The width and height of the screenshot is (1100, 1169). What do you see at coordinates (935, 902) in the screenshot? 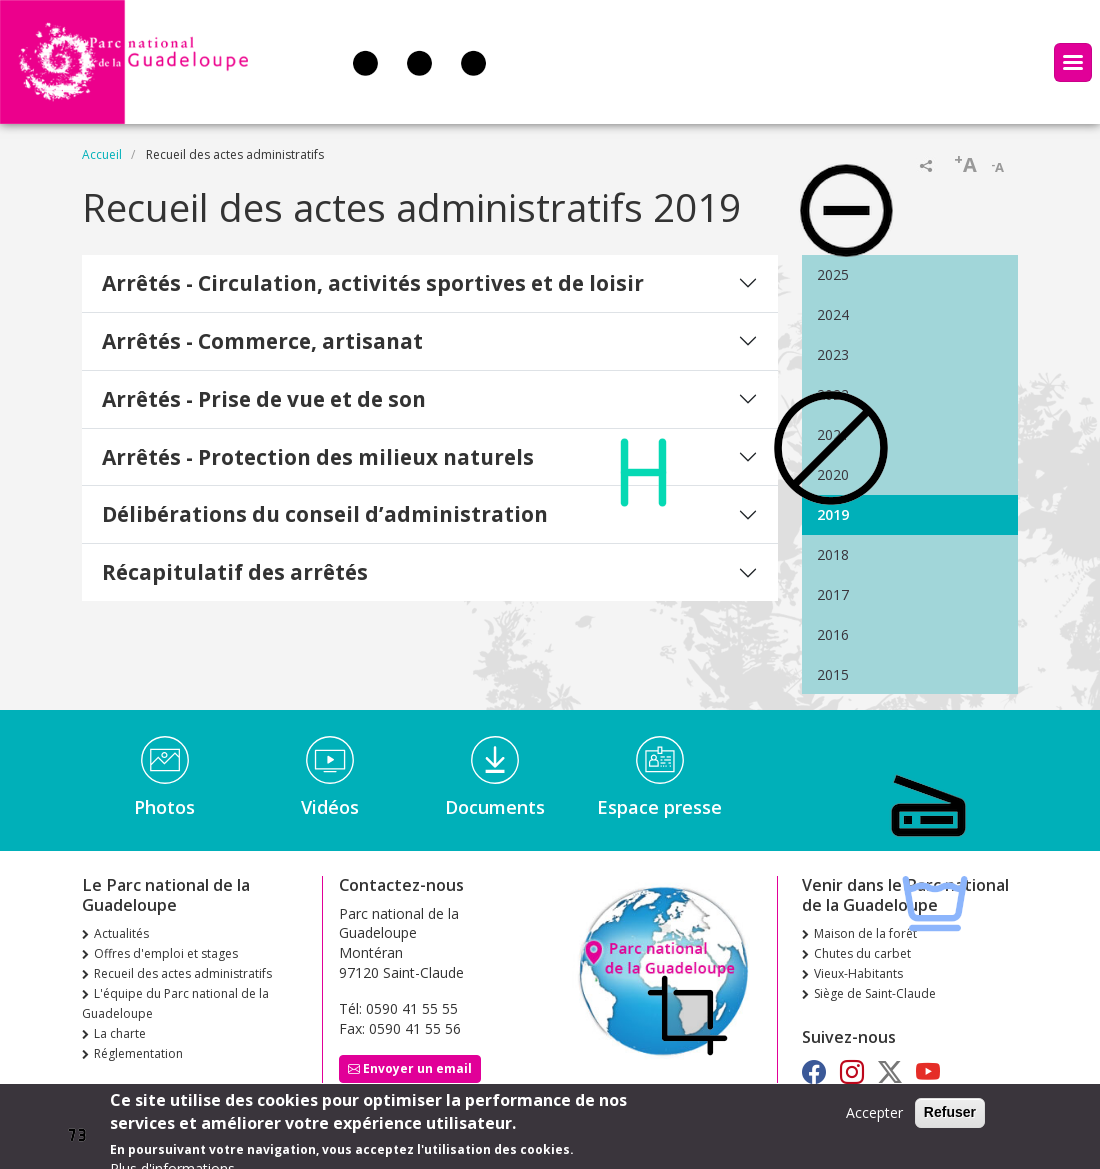
I see `indicates machine washable with gentle press cycle` at bounding box center [935, 902].